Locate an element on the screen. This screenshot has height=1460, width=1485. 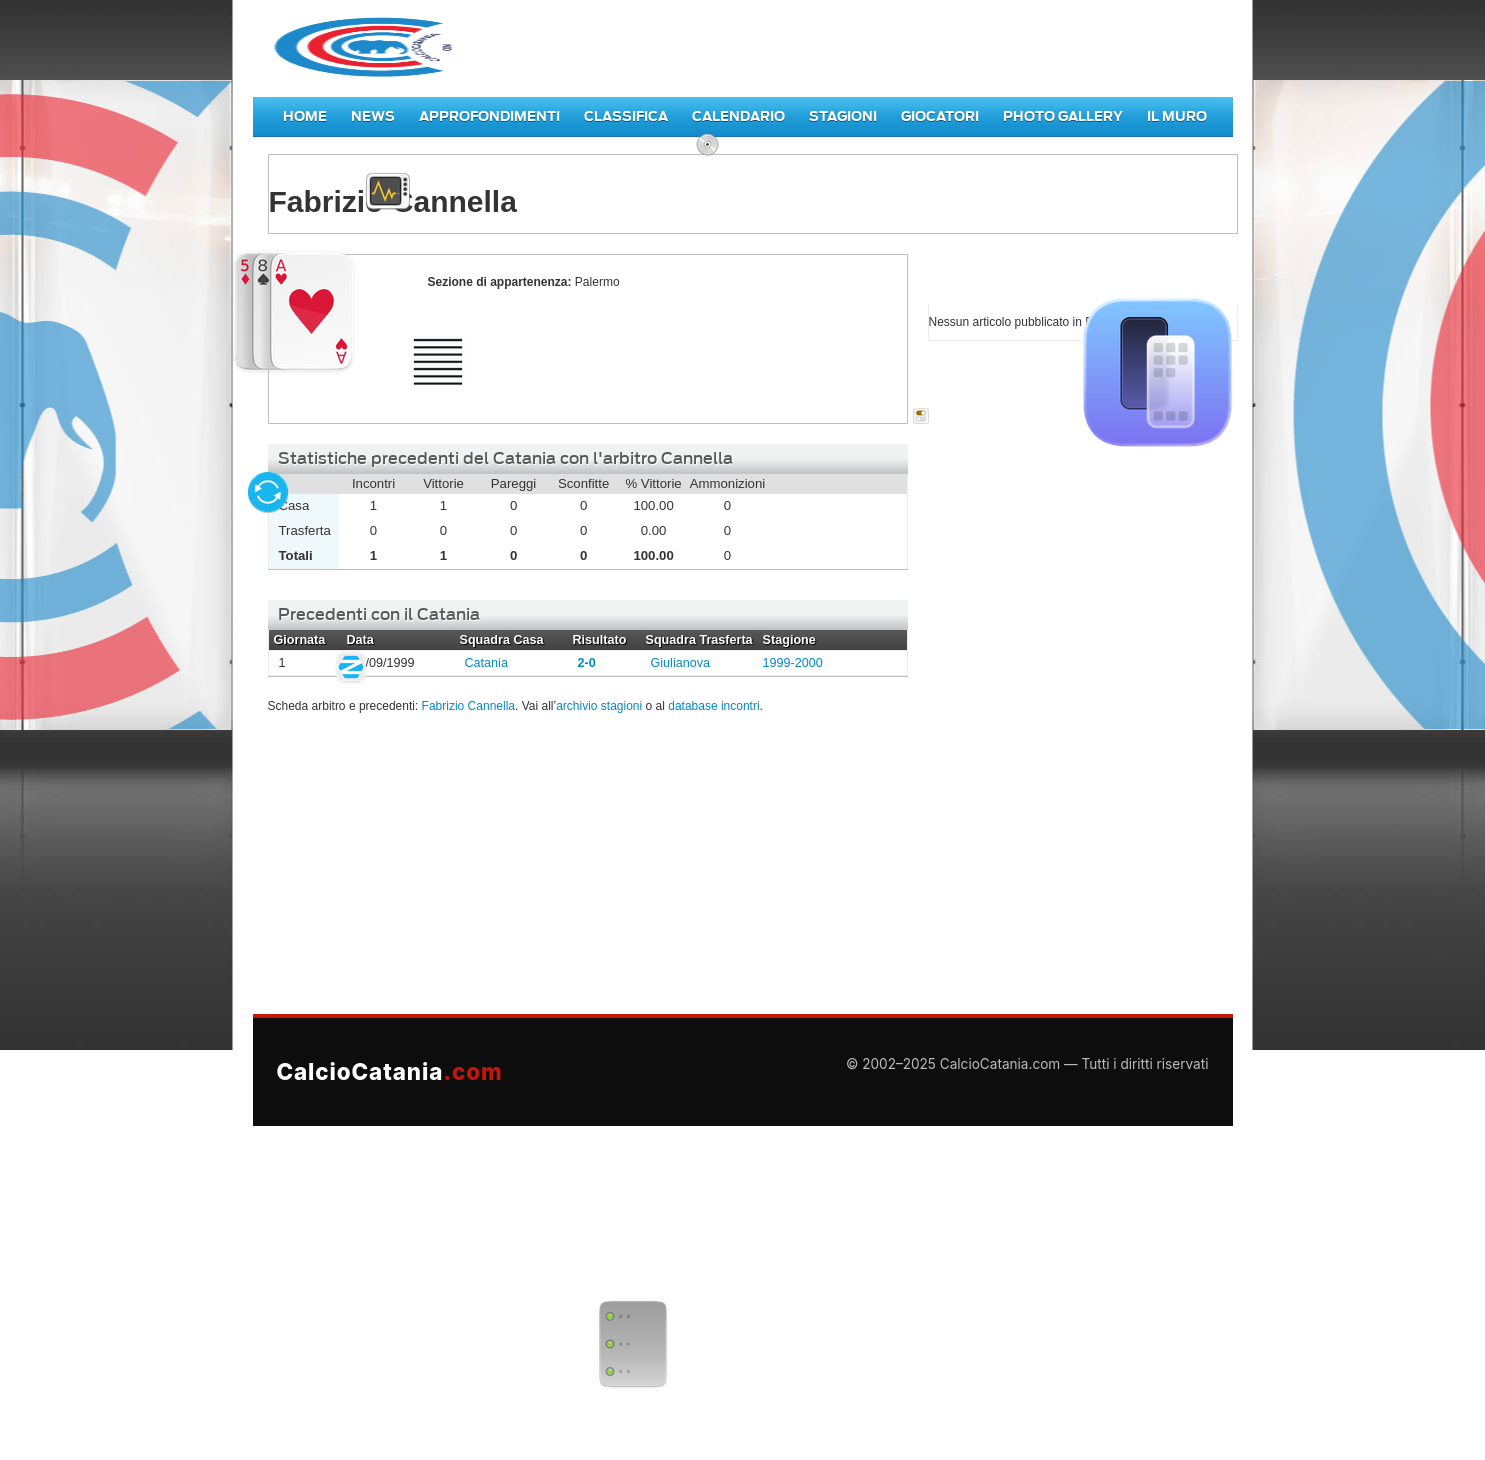
open gnome tweaks settings is located at coordinates (921, 416).